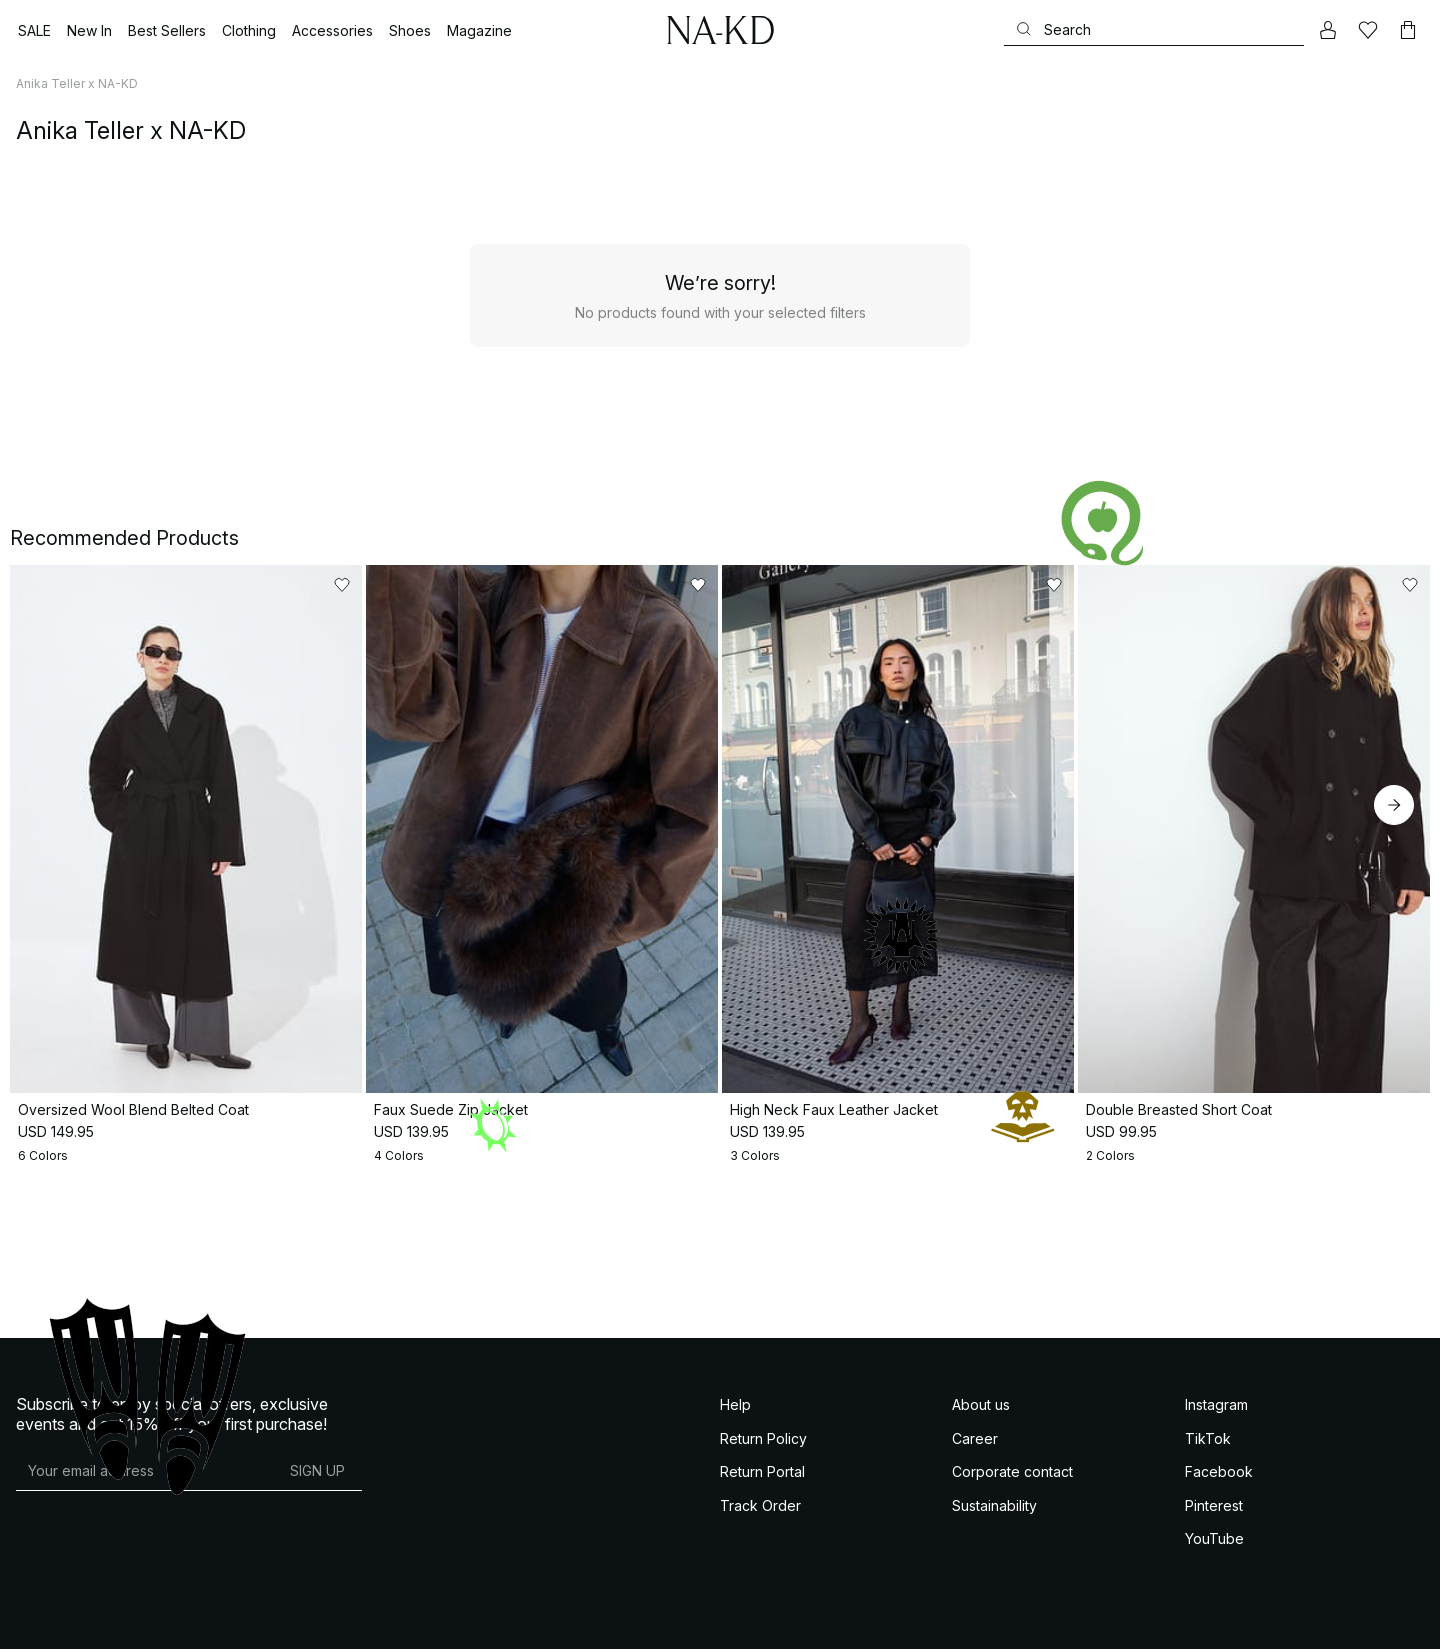 The width and height of the screenshot is (1440, 1649). Describe the element at coordinates (1102, 522) in the screenshot. I see `indicates a temptation or forbidden choice in gameplay` at that location.